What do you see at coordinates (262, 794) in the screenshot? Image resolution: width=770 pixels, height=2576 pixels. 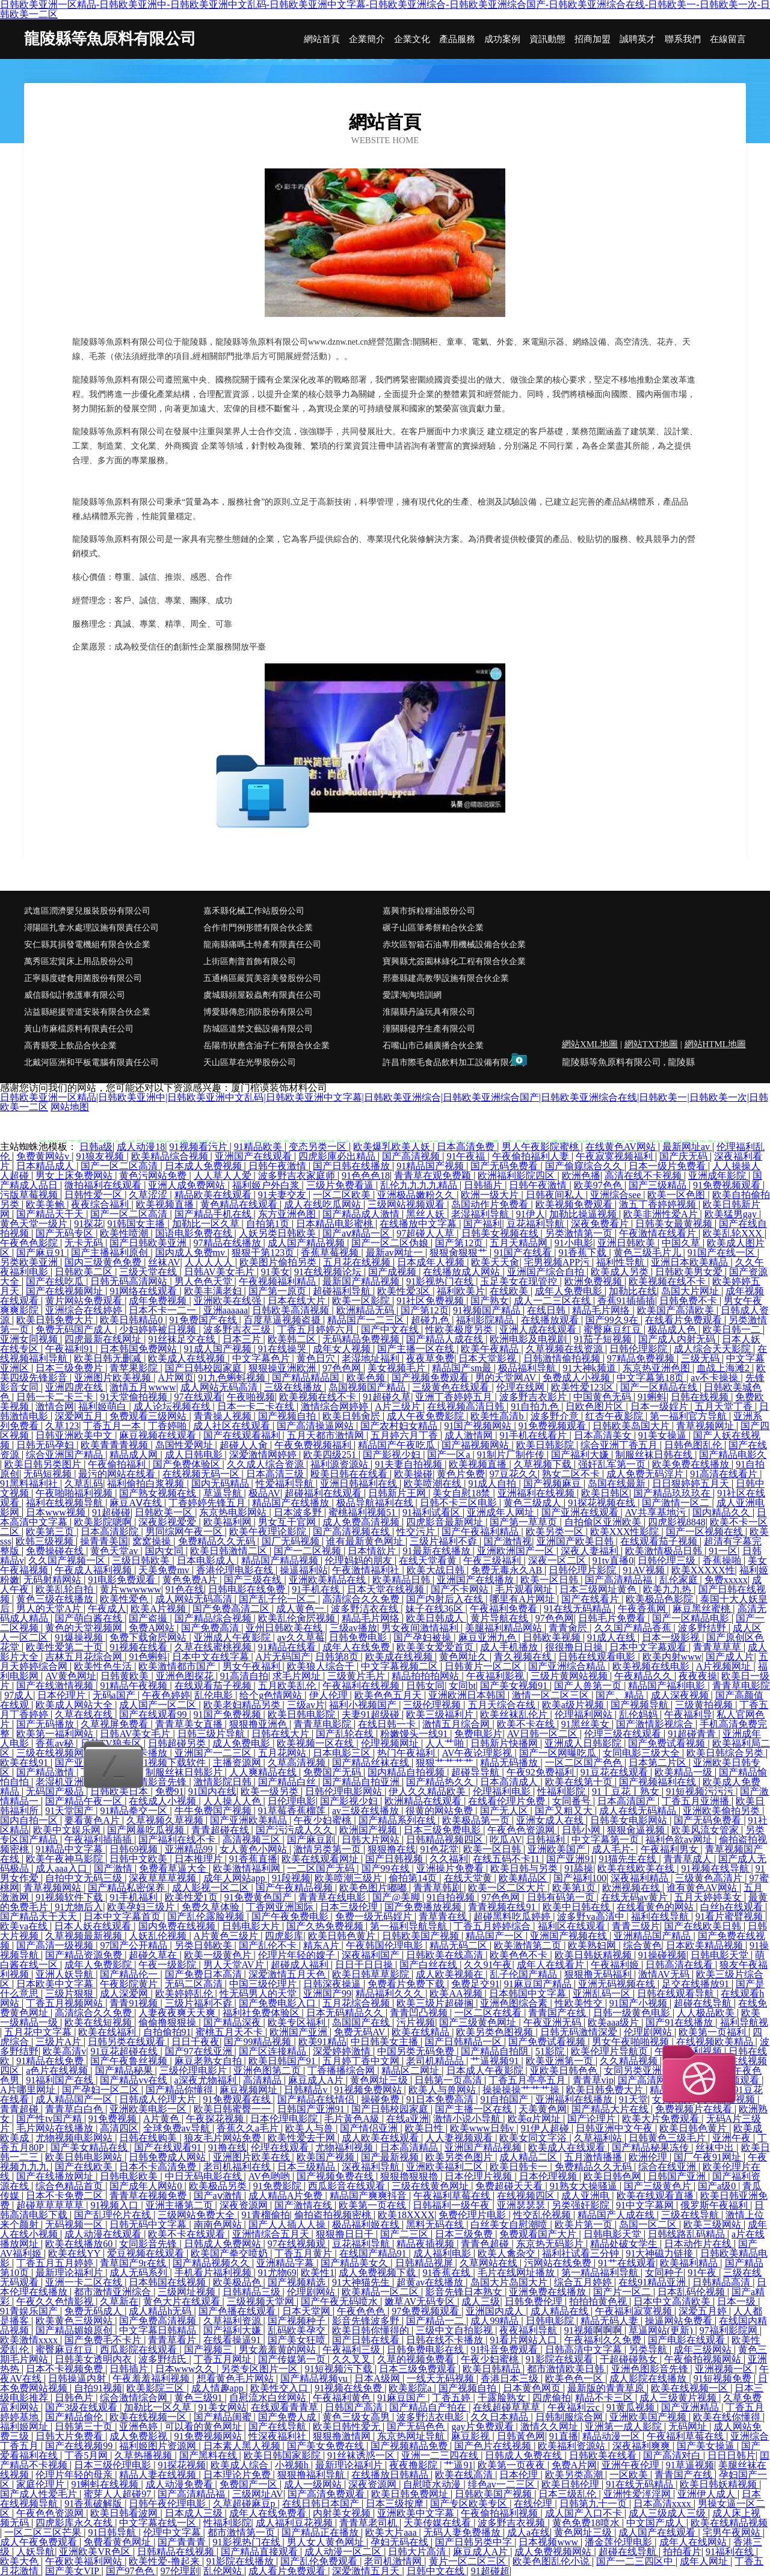 I see `open folder containing Microsoft Mitra or telephony files` at bounding box center [262, 794].